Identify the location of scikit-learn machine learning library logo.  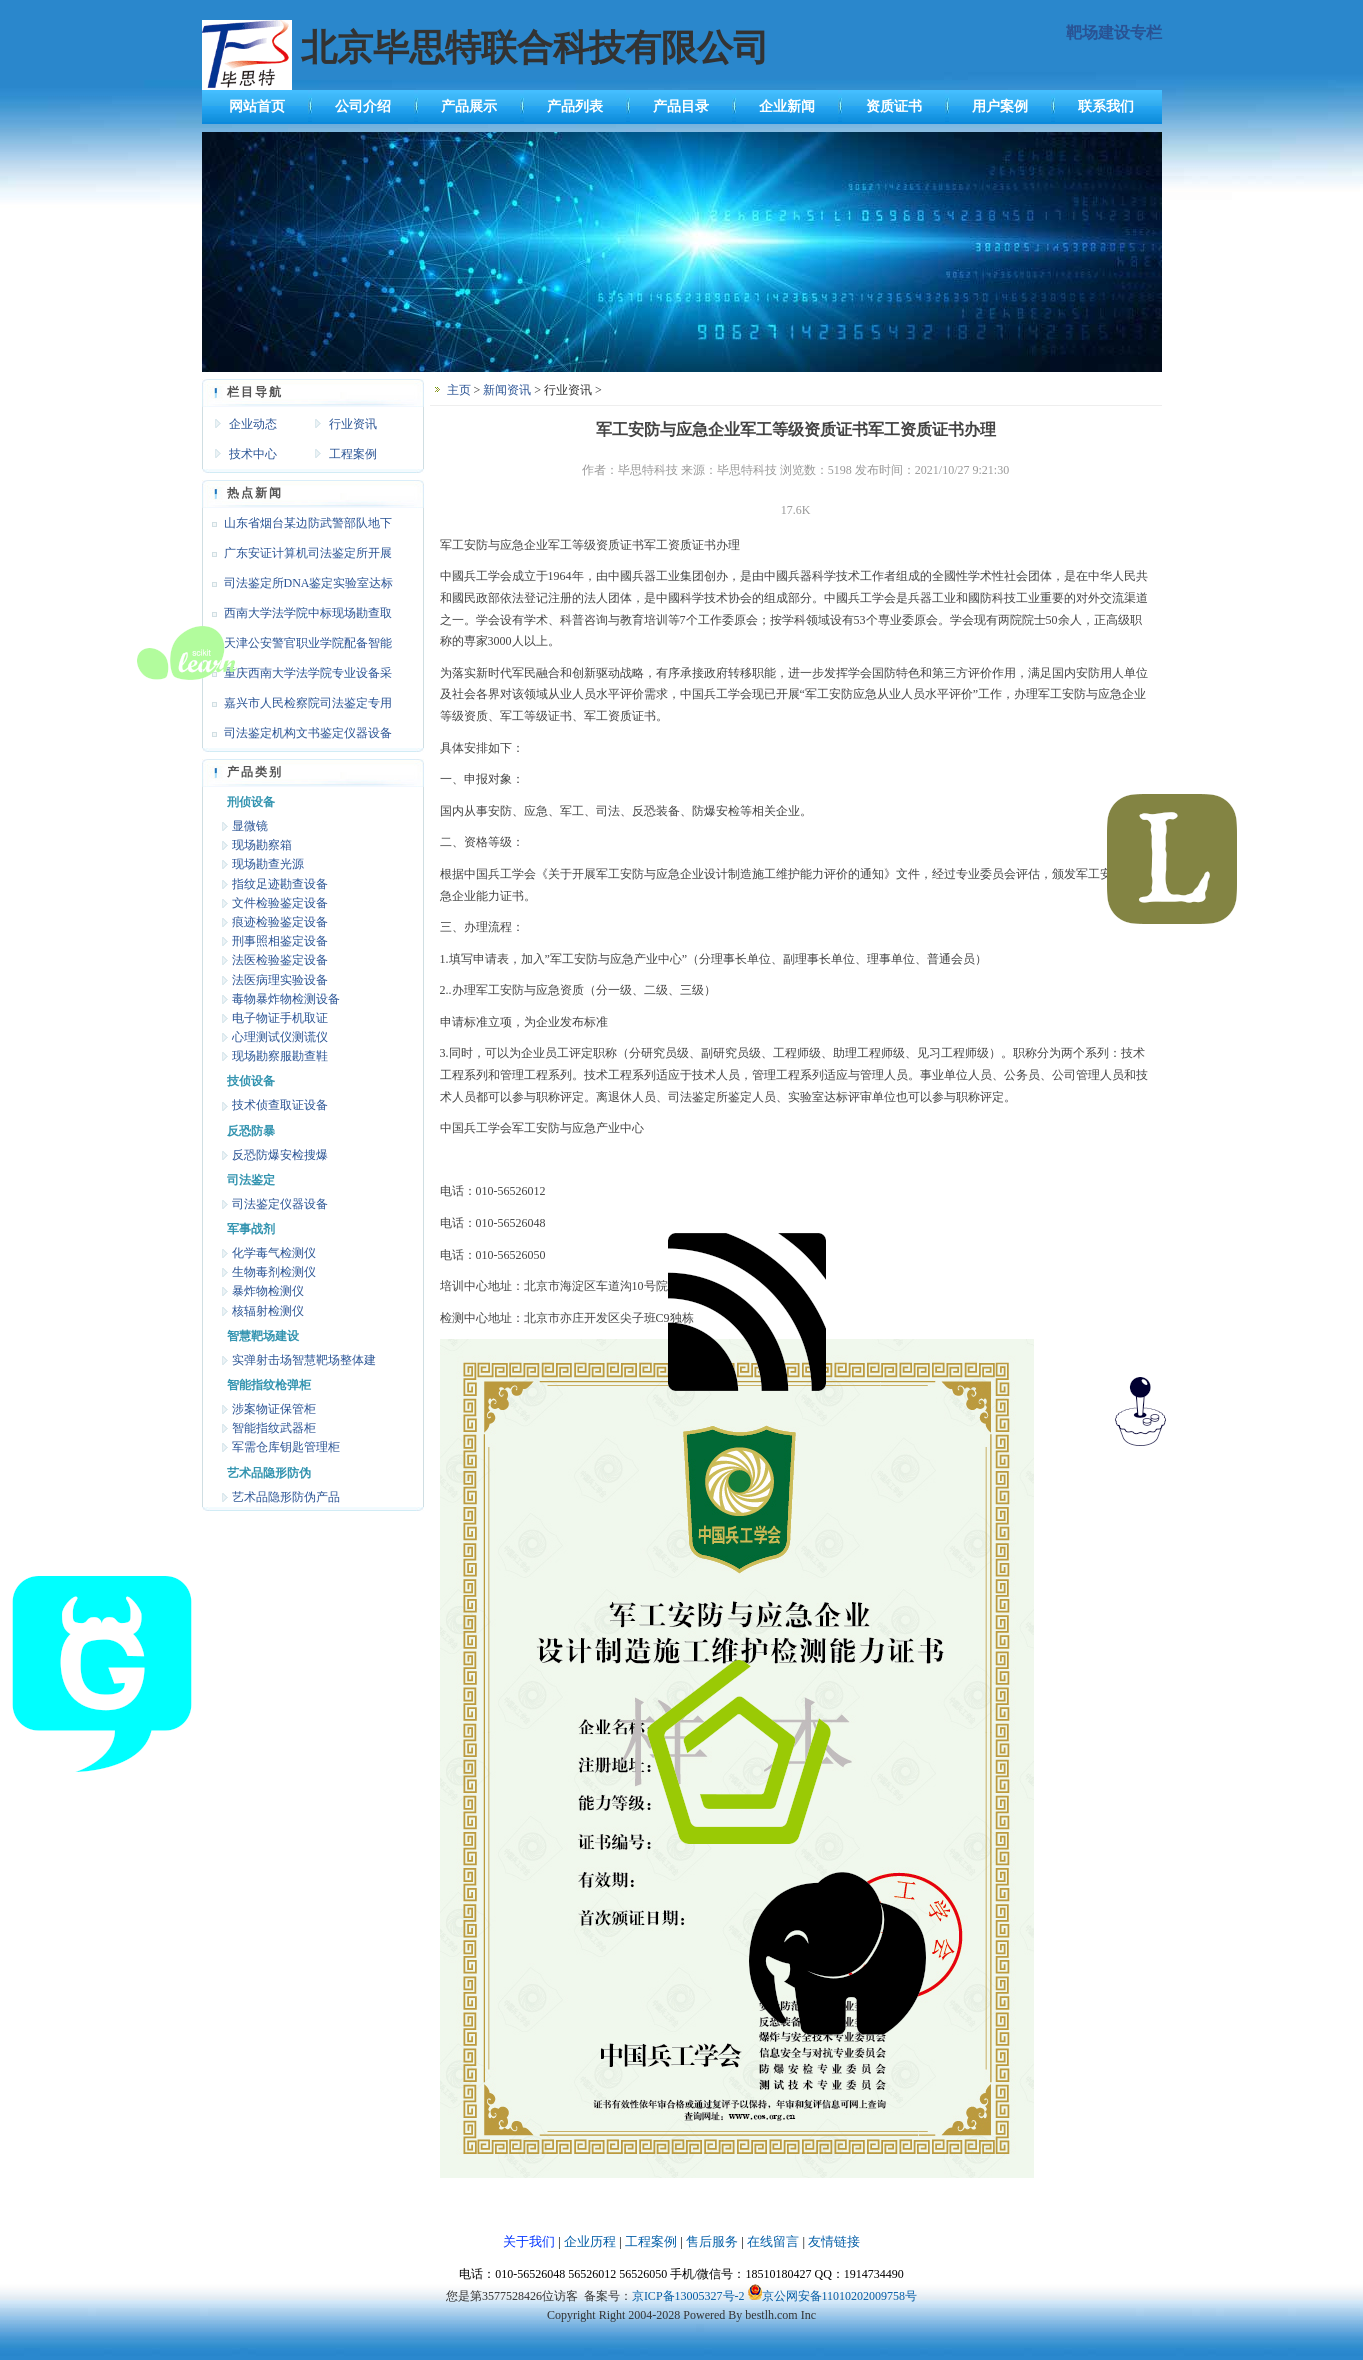
(187, 653).